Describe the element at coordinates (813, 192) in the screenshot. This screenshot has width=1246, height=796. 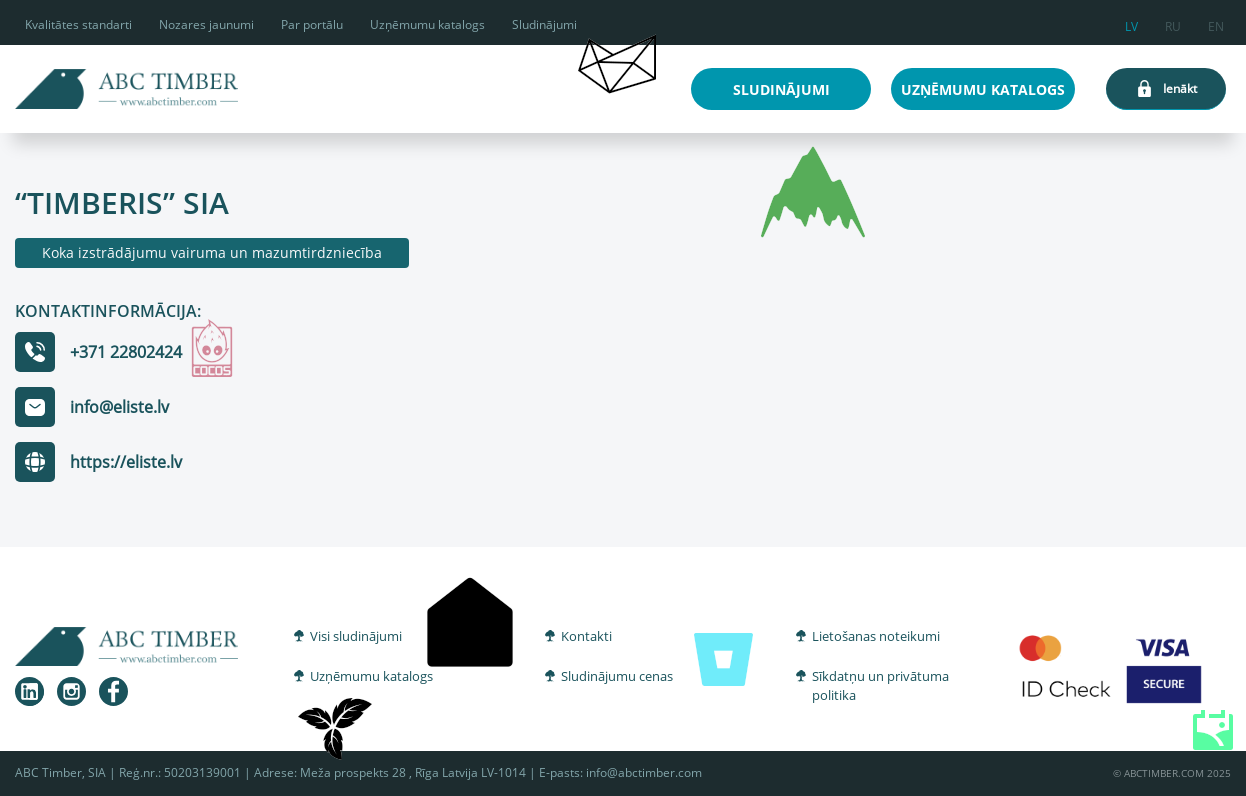
I see `burton snowboards brand logo` at that location.